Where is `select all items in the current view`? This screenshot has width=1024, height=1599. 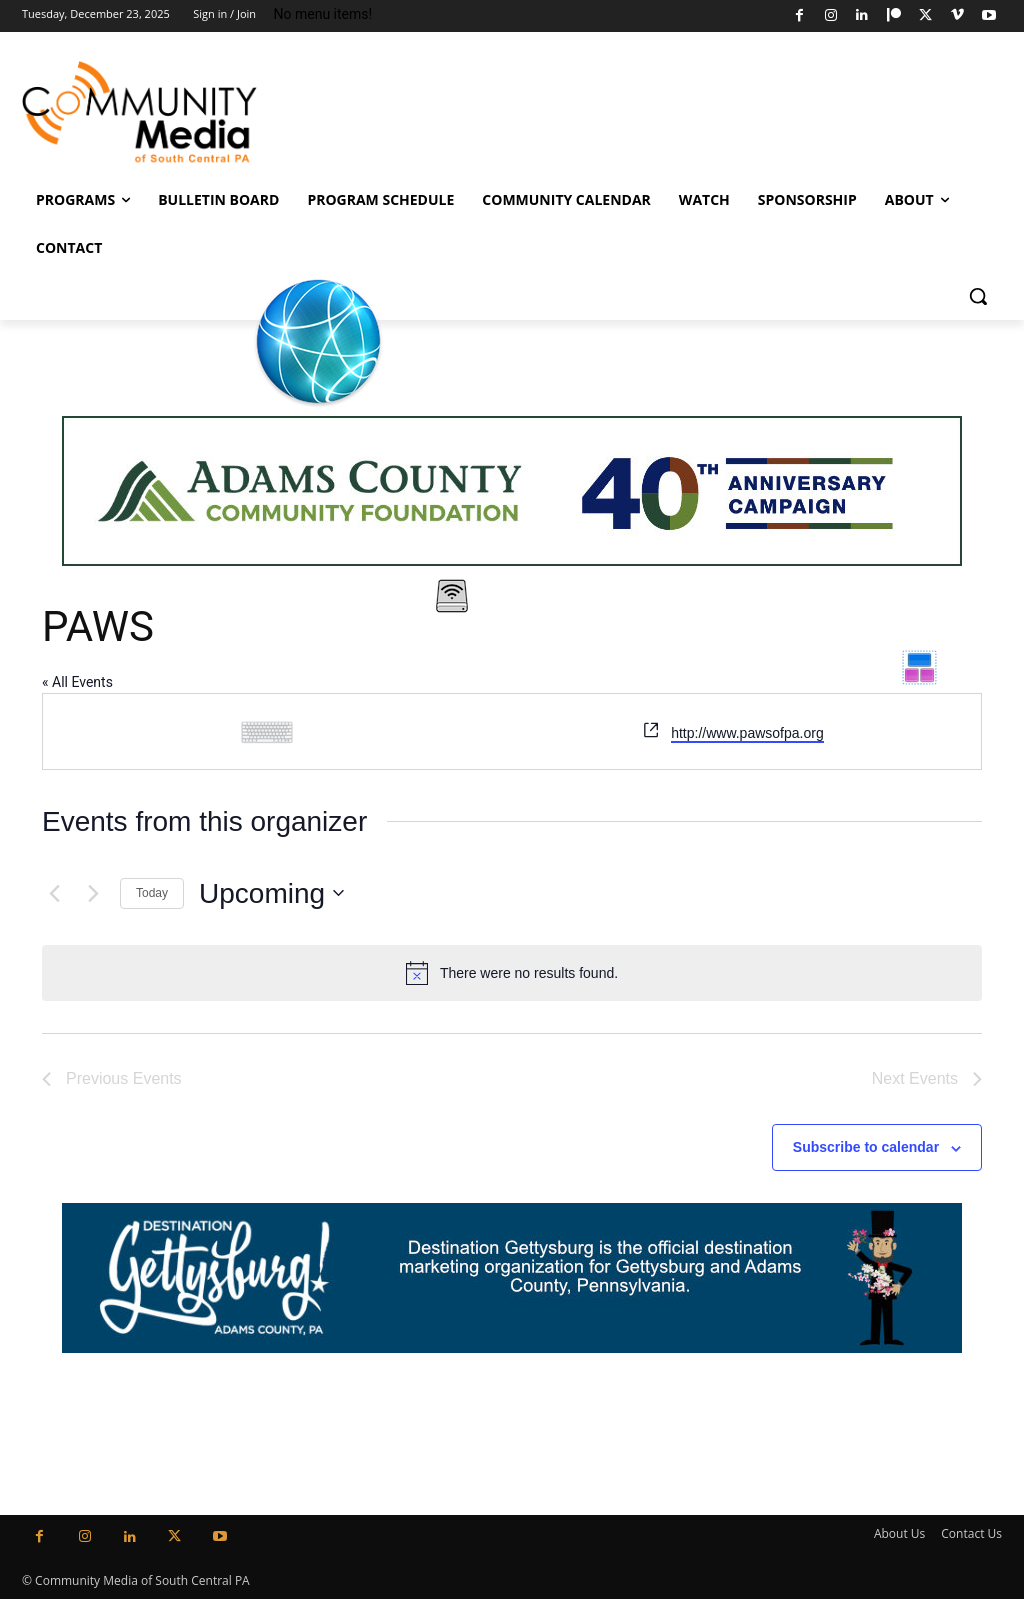 select all items in the current view is located at coordinates (919, 667).